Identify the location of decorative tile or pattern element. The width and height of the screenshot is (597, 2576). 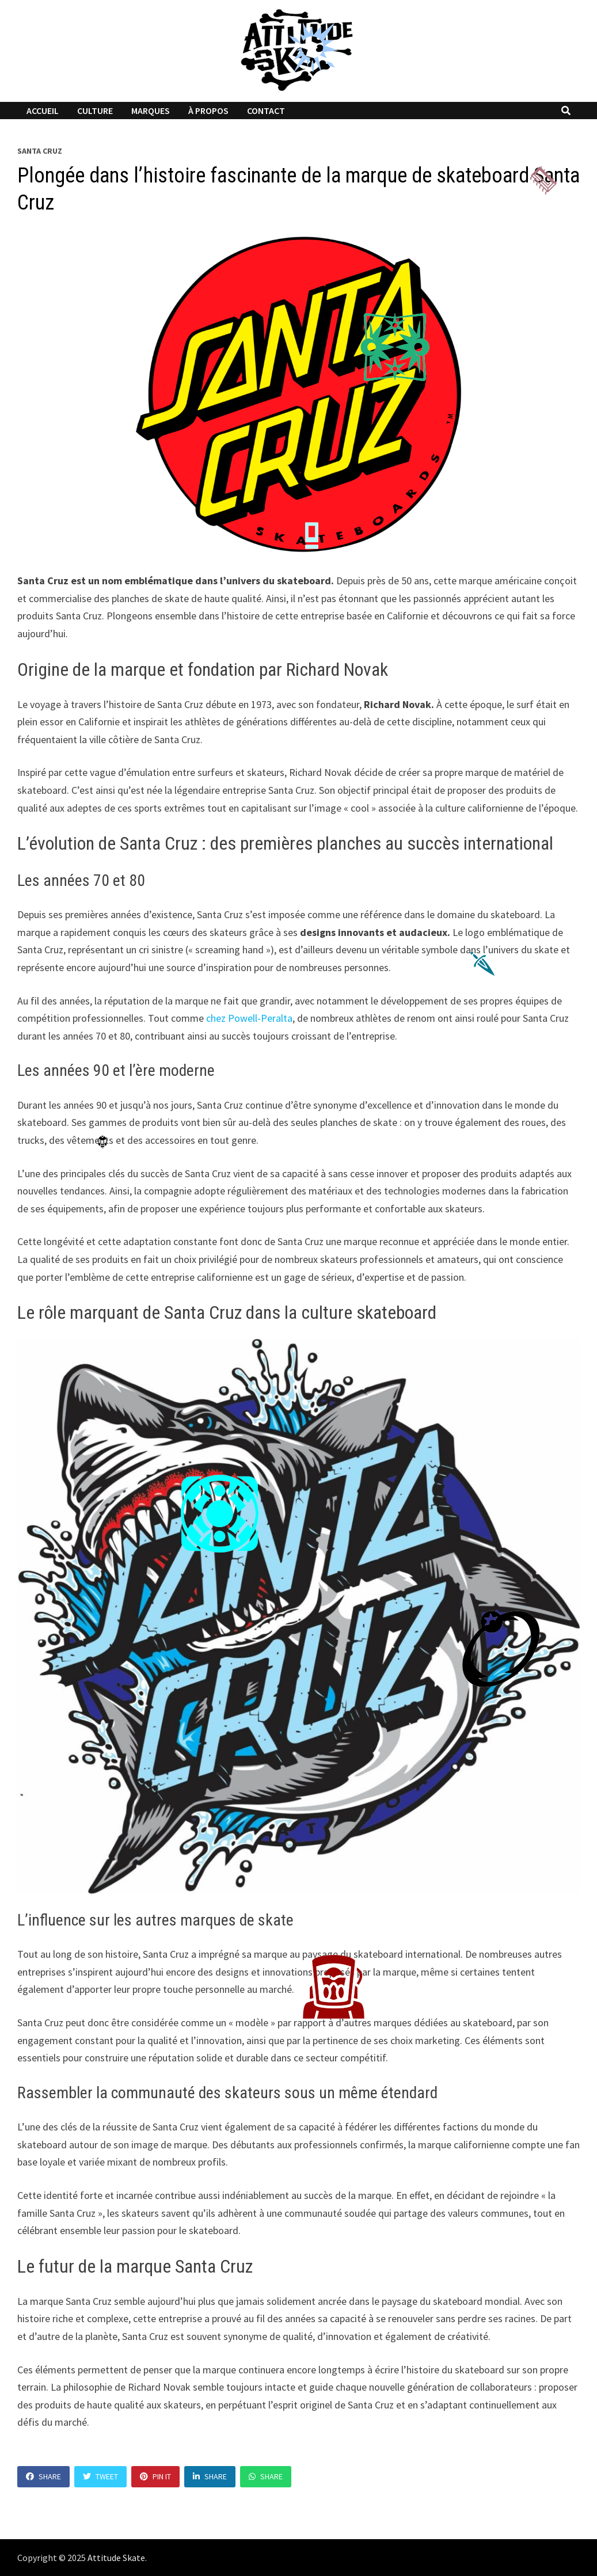
(395, 347).